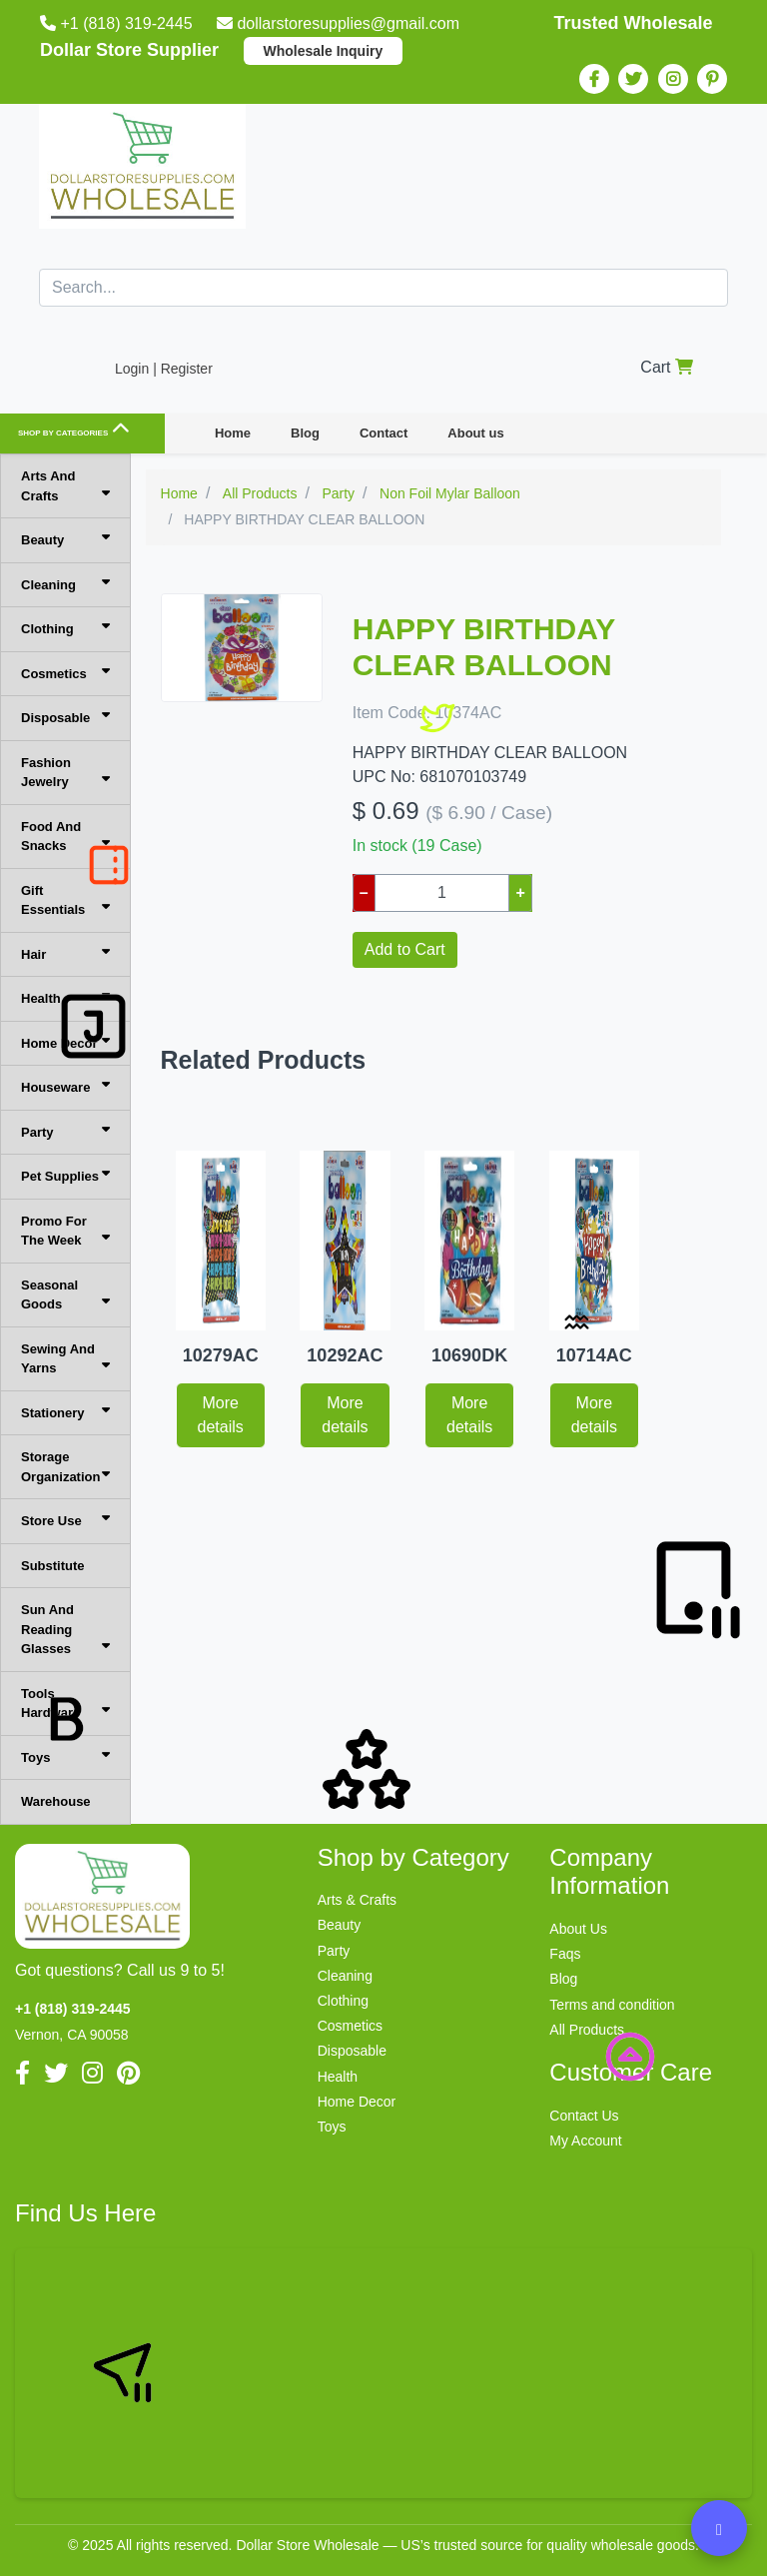 The height and width of the screenshot is (2576, 767). What do you see at coordinates (437, 718) in the screenshot?
I see `share to twitter` at bounding box center [437, 718].